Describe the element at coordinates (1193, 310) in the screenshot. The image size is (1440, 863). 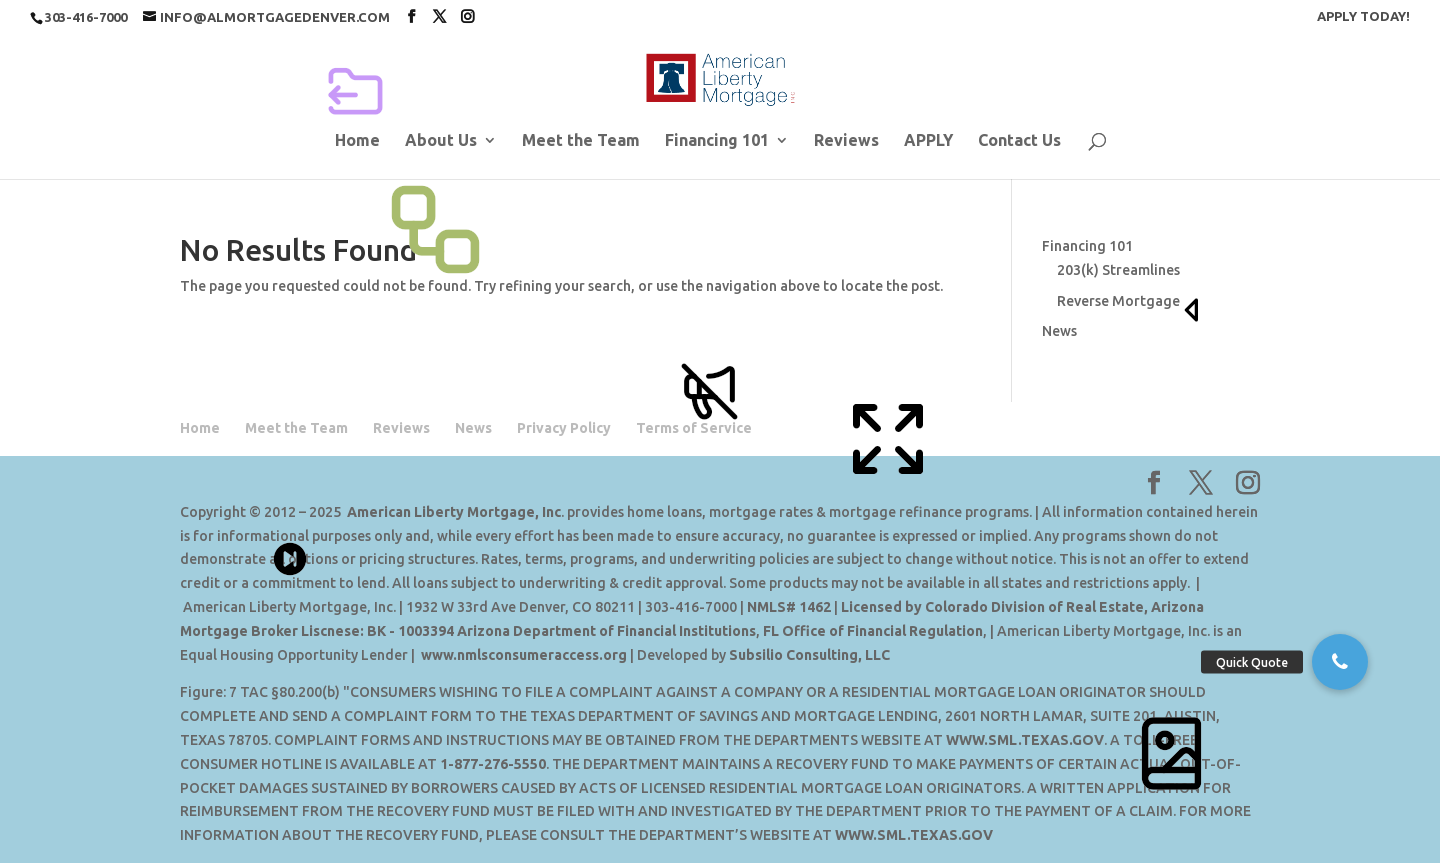
I see `go back to the previous screen` at that location.